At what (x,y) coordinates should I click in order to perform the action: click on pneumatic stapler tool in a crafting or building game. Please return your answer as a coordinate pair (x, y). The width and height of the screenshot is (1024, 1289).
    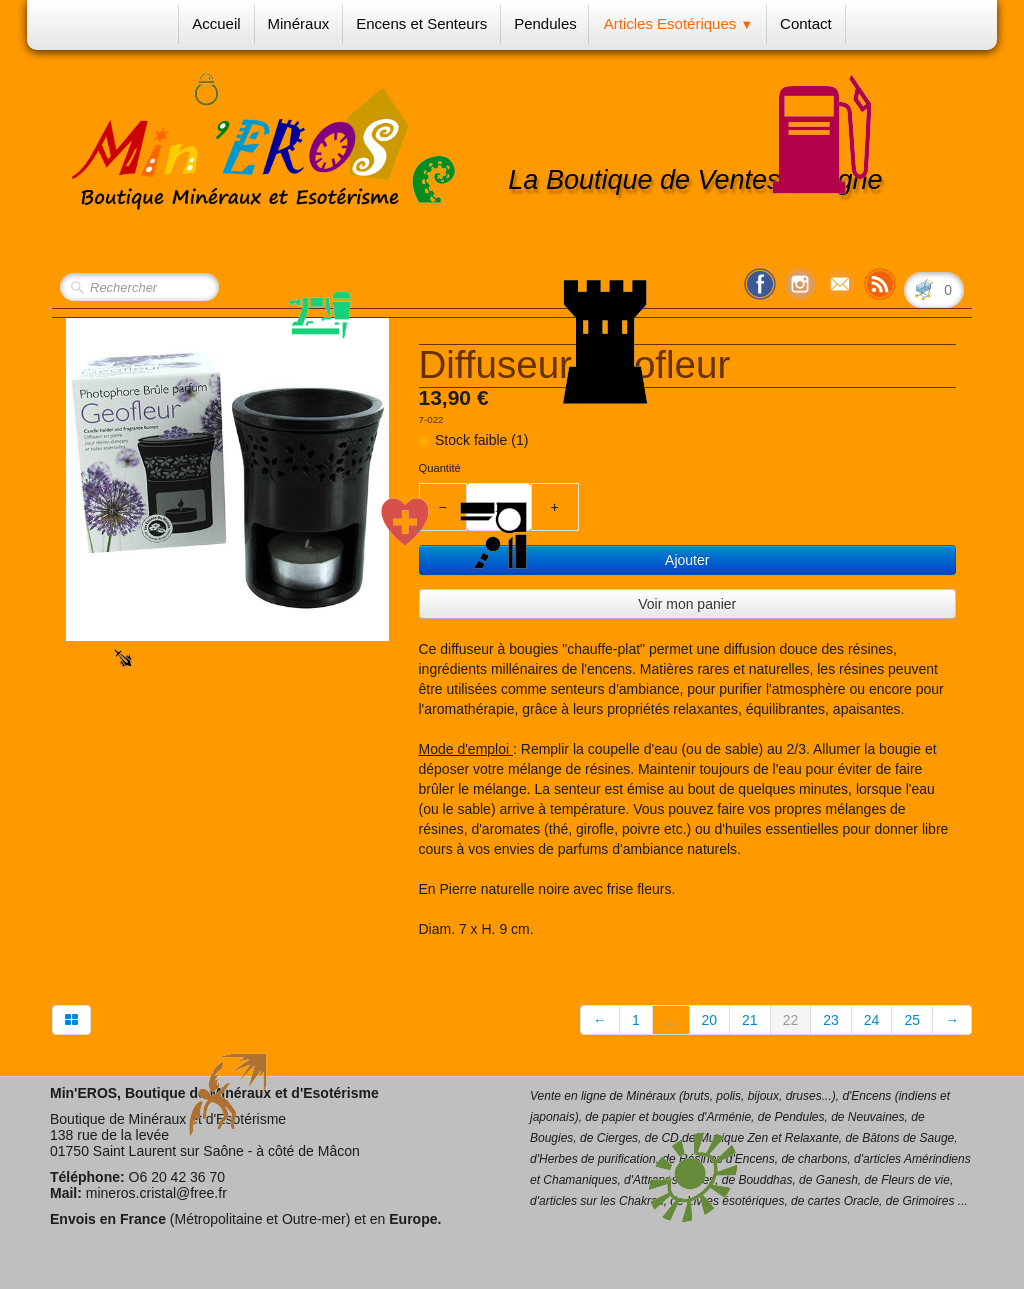
    Looking at the image, I should click on (320, 315).